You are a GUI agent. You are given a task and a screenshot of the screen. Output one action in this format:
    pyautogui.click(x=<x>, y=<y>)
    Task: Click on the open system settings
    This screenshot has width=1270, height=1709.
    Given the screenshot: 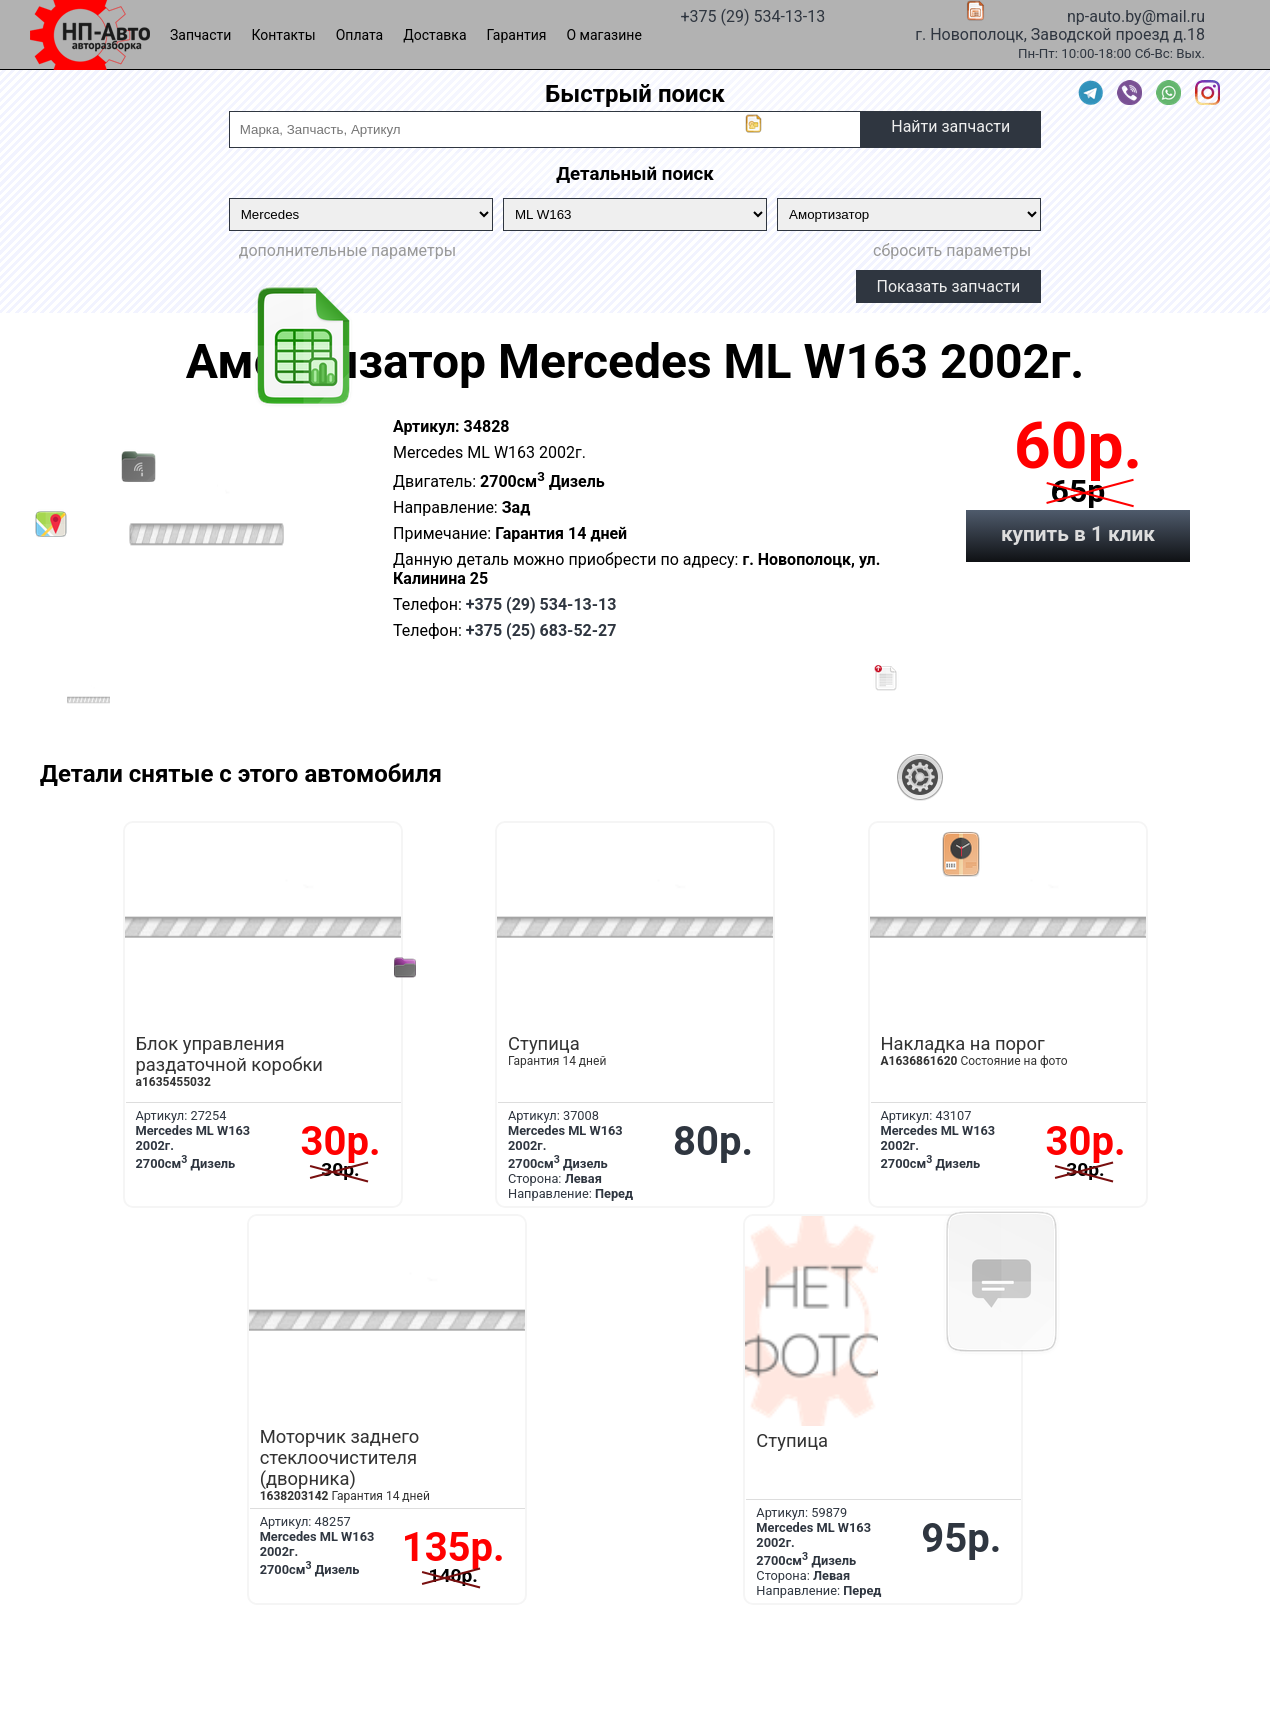 What is the action you would take?
    pyautogui.click(x=920, y=777)
    